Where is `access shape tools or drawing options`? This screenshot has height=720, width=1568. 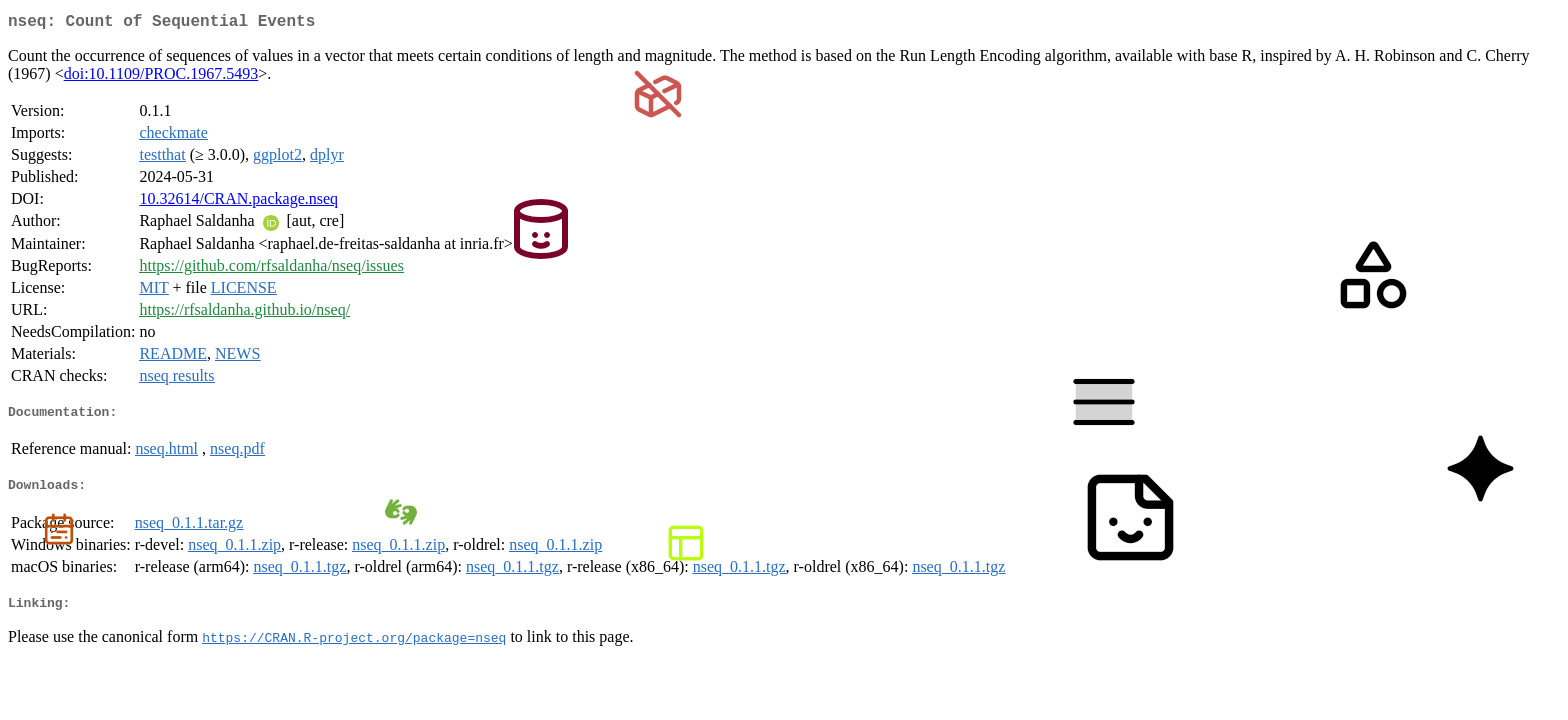
access shape tools or drawing options is located at coordinates (1373, 275).